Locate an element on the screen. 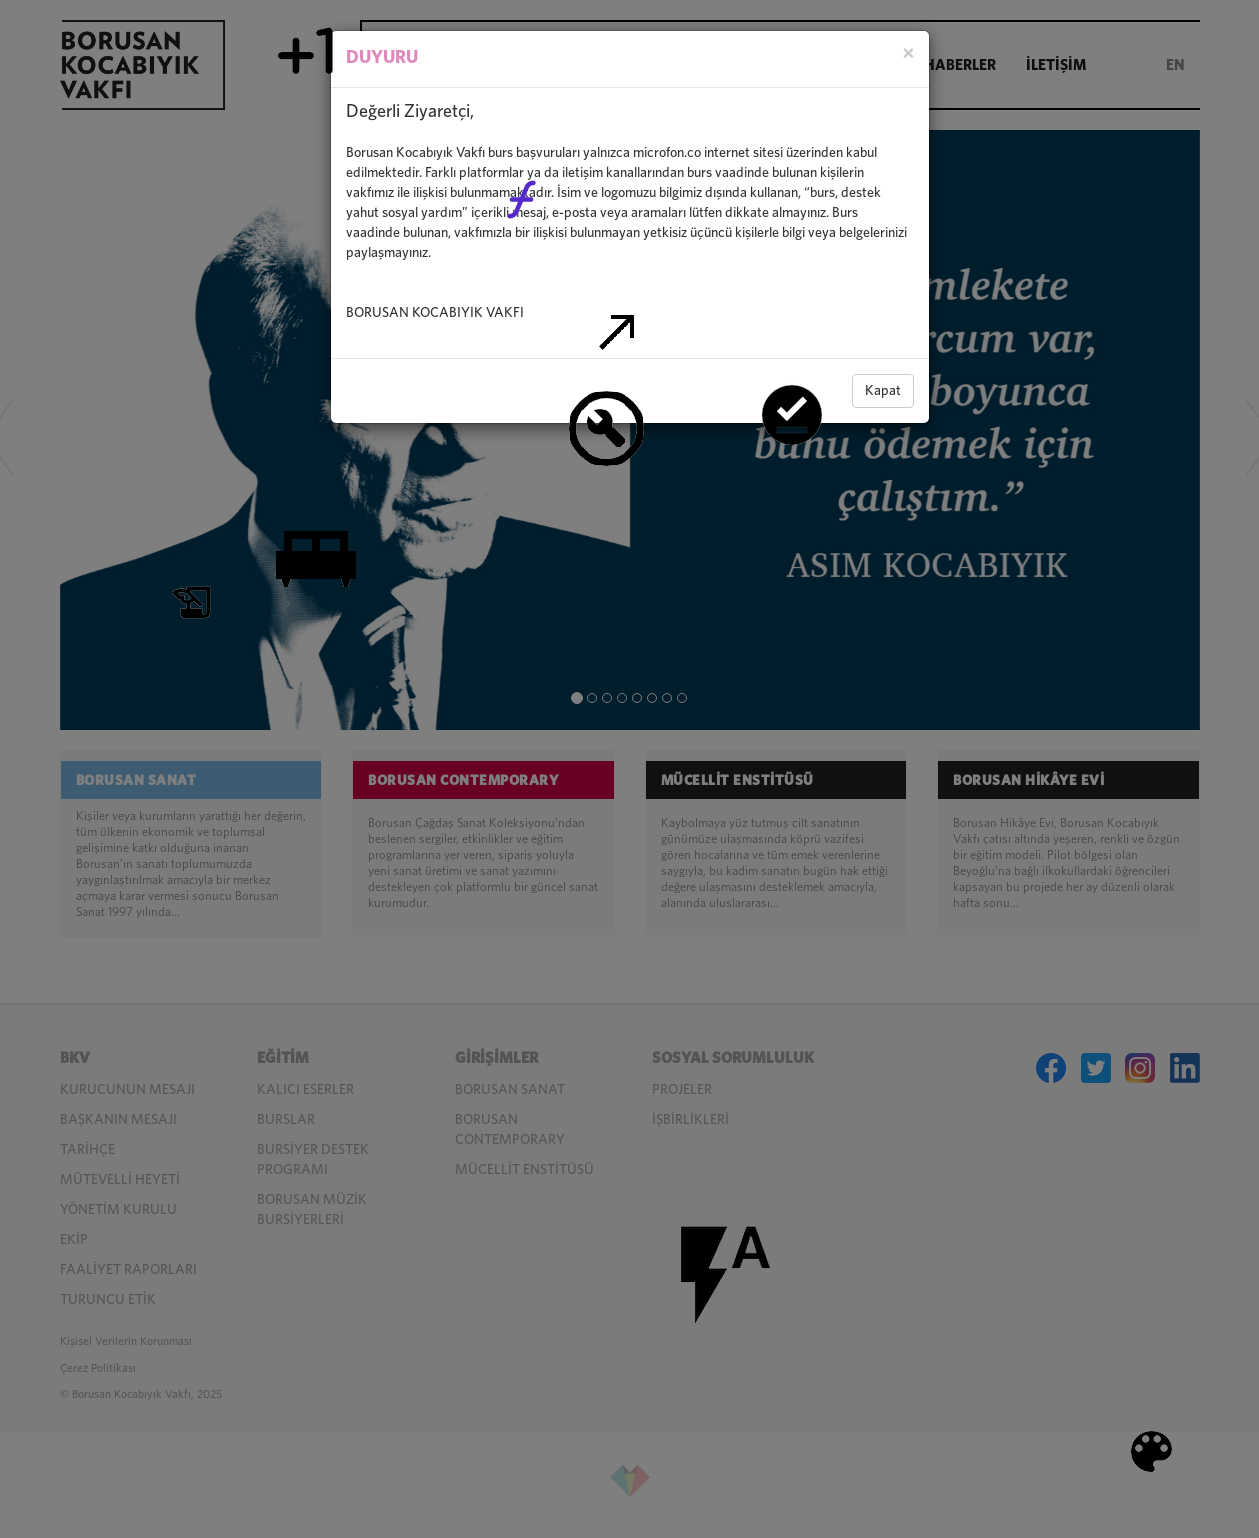  indicates florin currency or Dutch guilder symbol is located at coordinates (521, 199).